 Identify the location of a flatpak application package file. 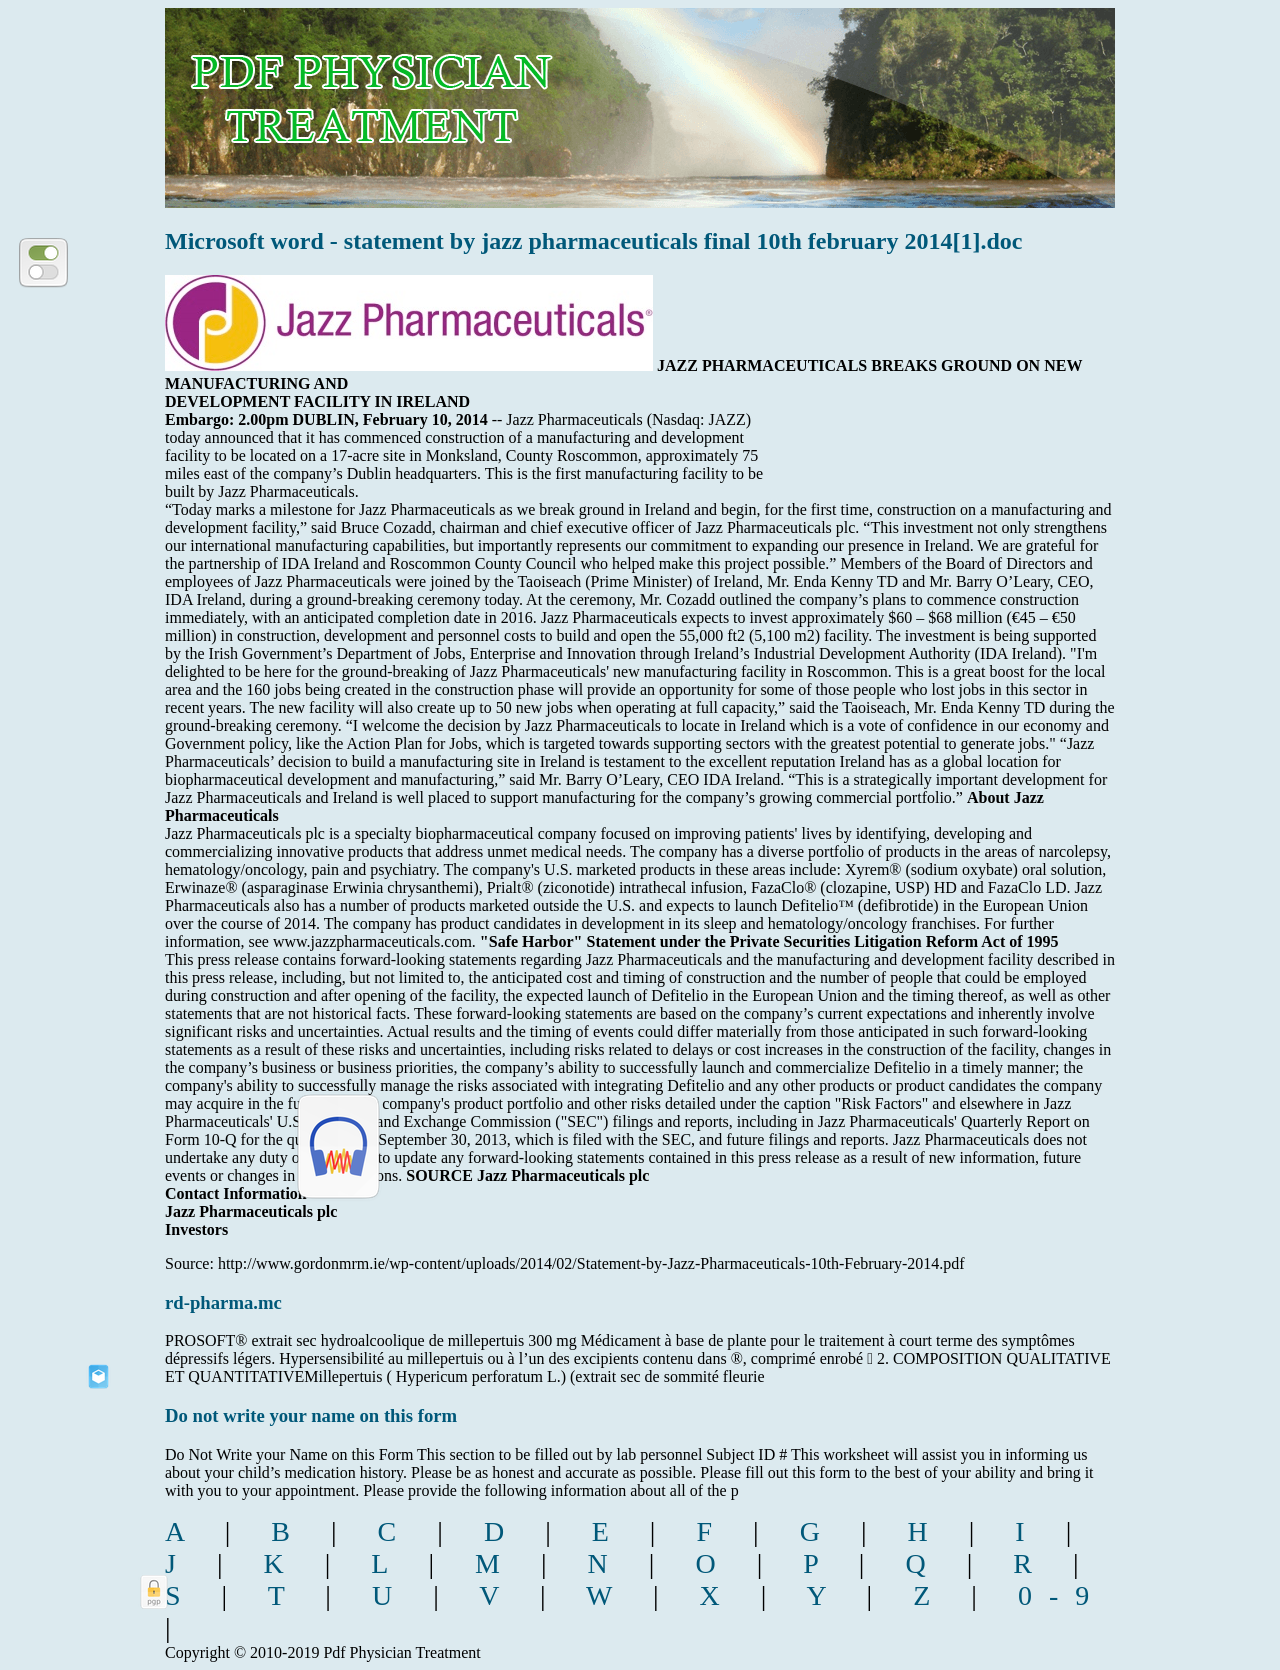
(98, 1376).